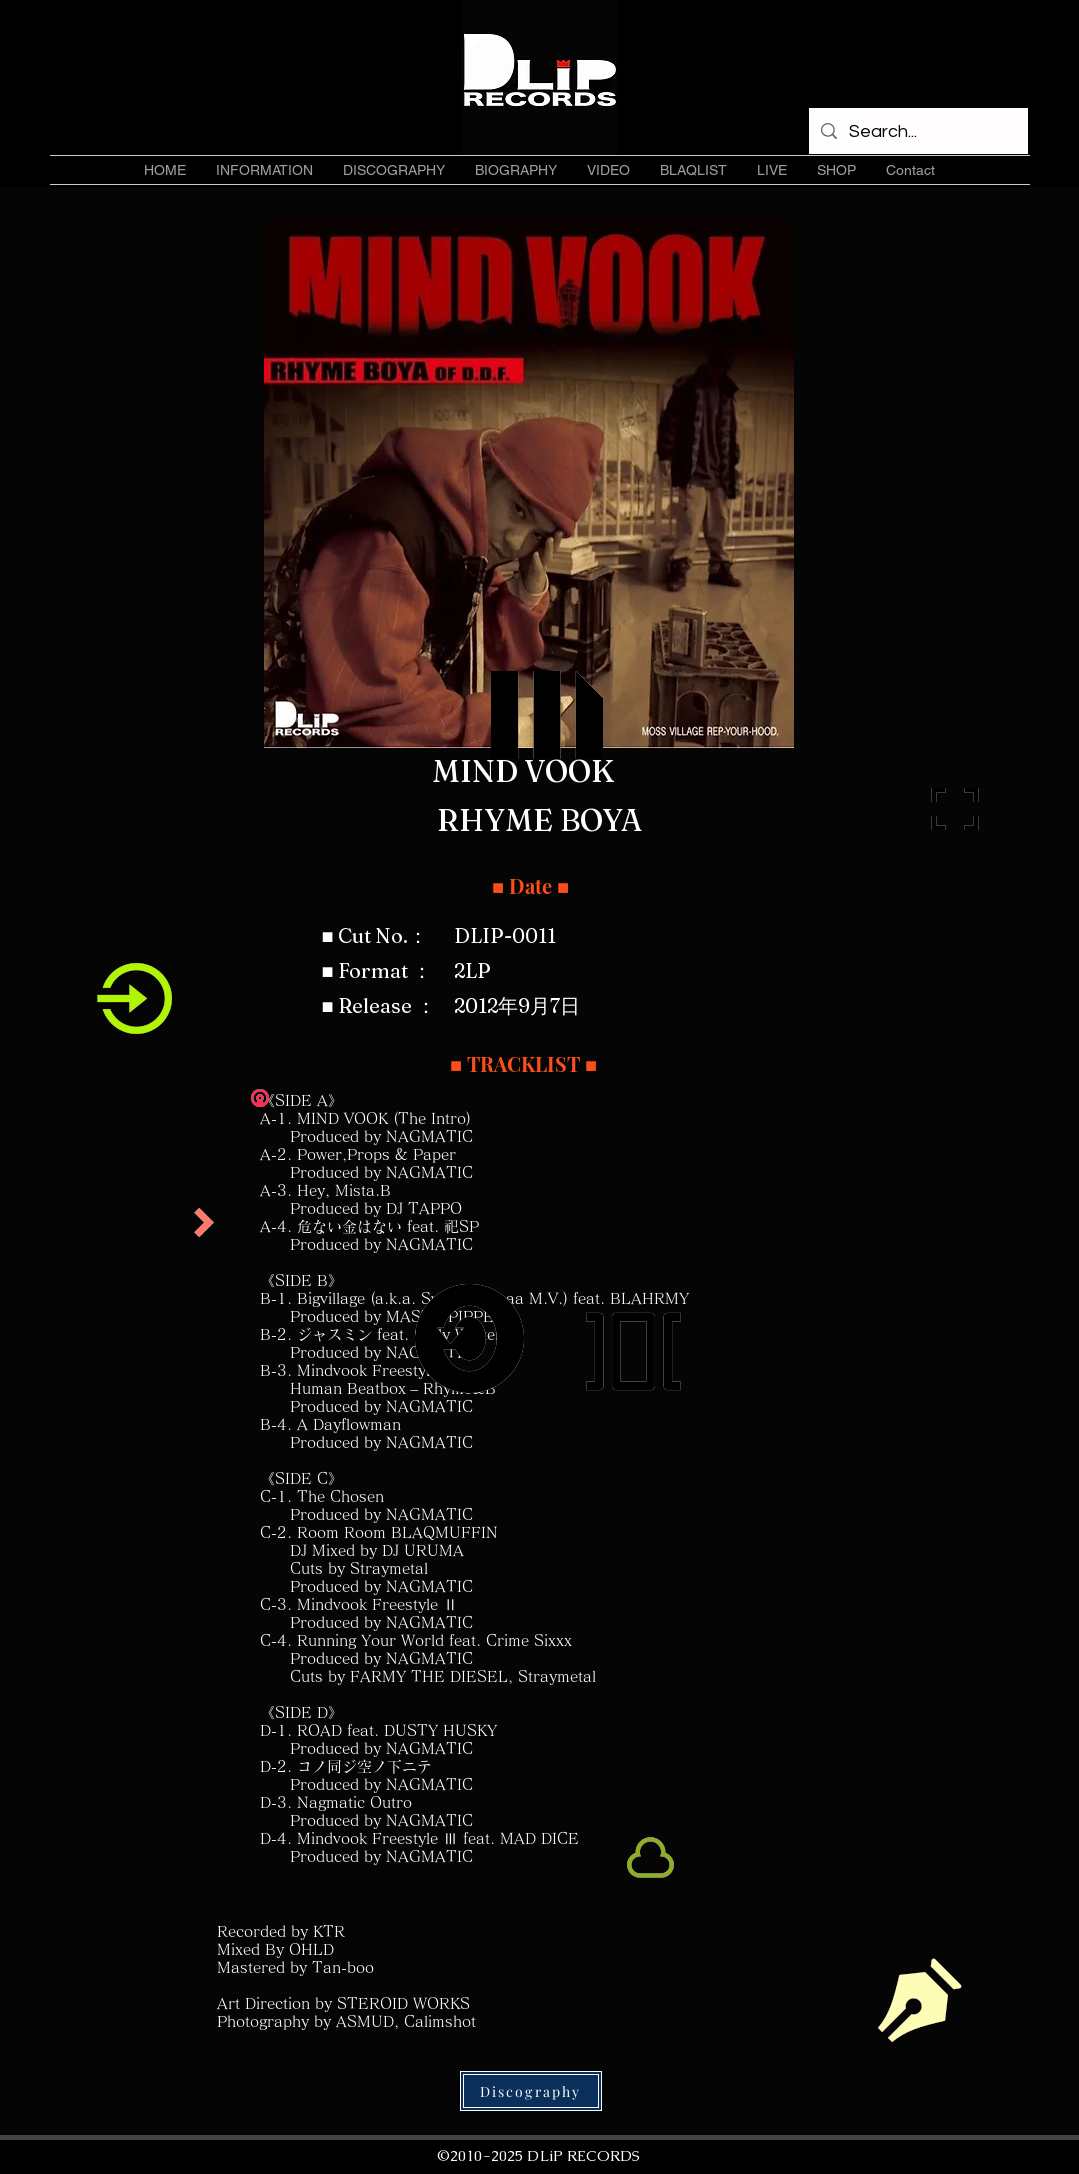 Image resolution: width=1079 pixels, height=2174 pixels. What do you see at coordinates (955, 809) in the screenshot?
I see `enter fullscreen mode` at bounding box center [955, 809].